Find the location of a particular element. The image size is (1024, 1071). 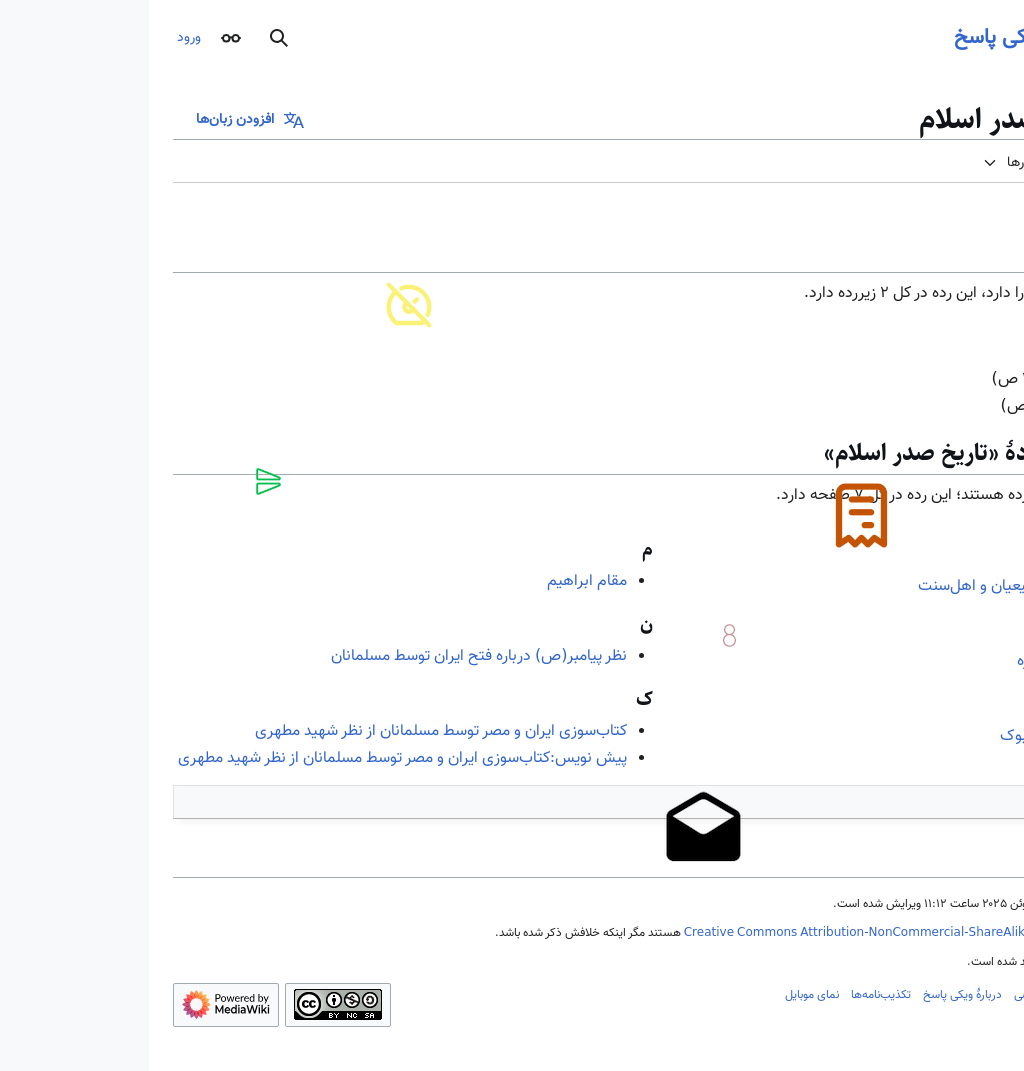

indicates the number eight in a list or sequence is located at coordinates (729, 635).